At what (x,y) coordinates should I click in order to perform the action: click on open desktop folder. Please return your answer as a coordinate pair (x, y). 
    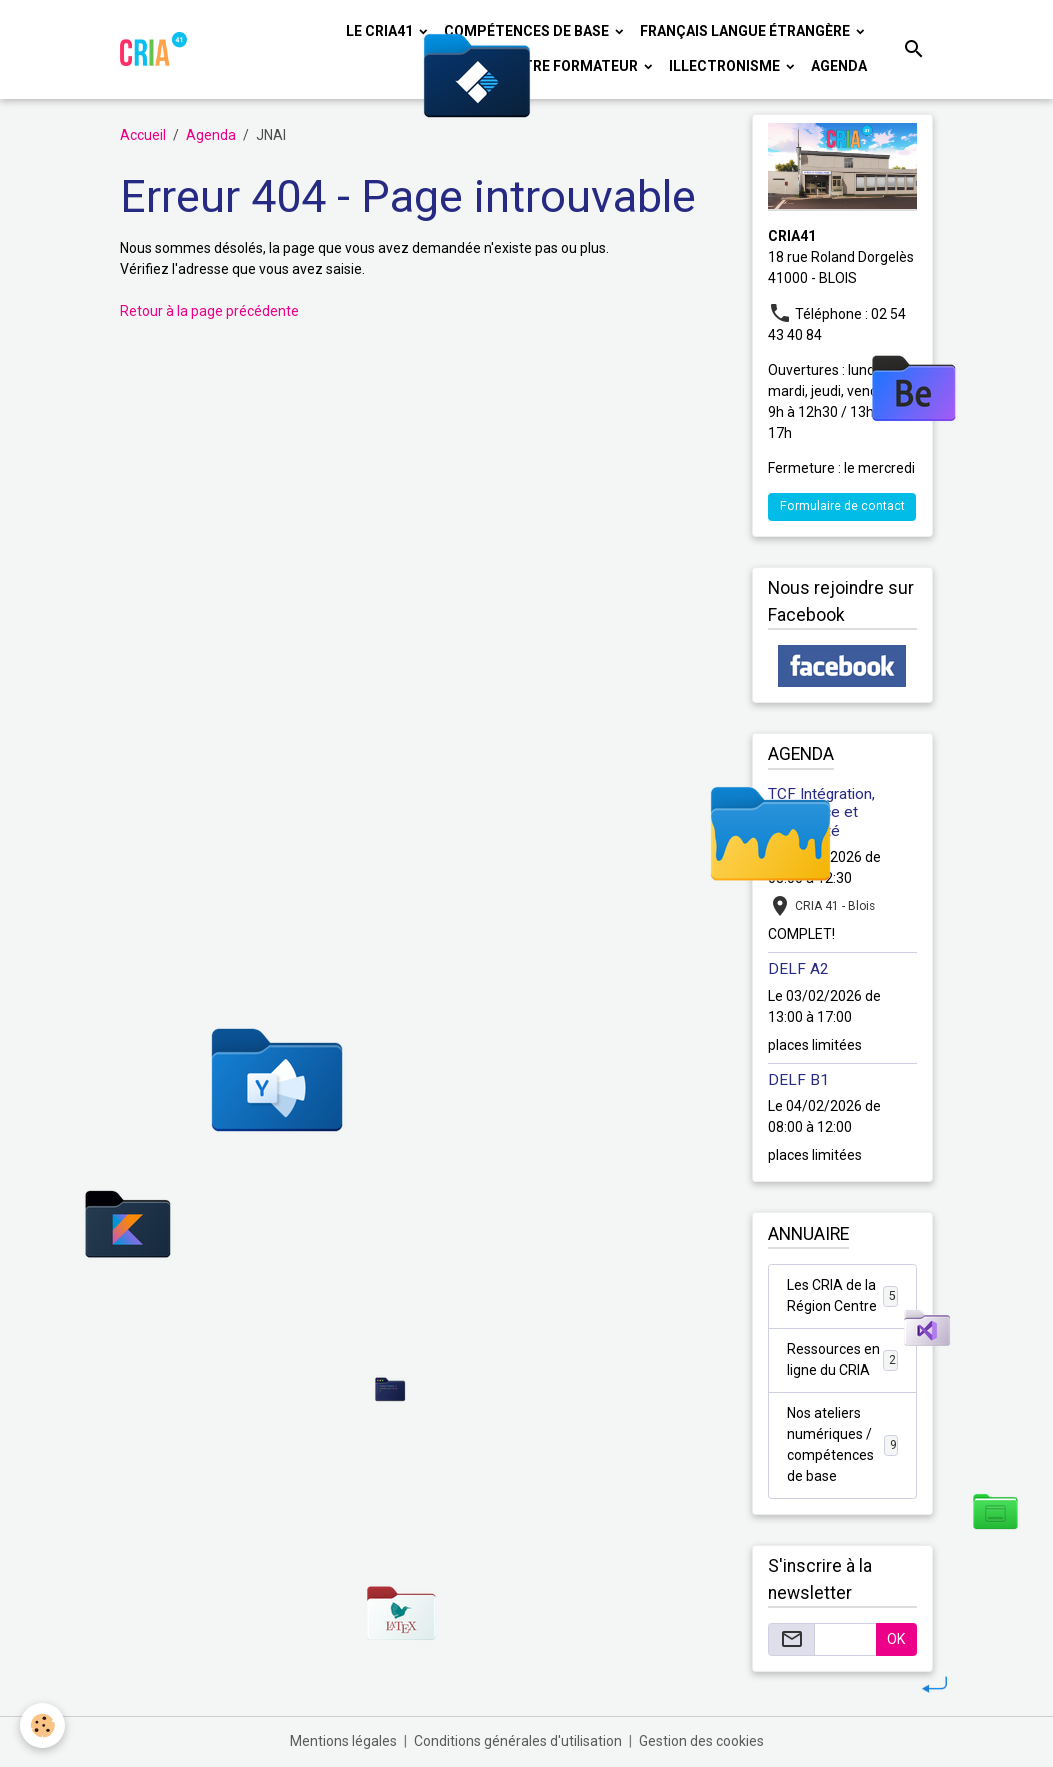
    Looking at the image, I should click on (995, 1511).